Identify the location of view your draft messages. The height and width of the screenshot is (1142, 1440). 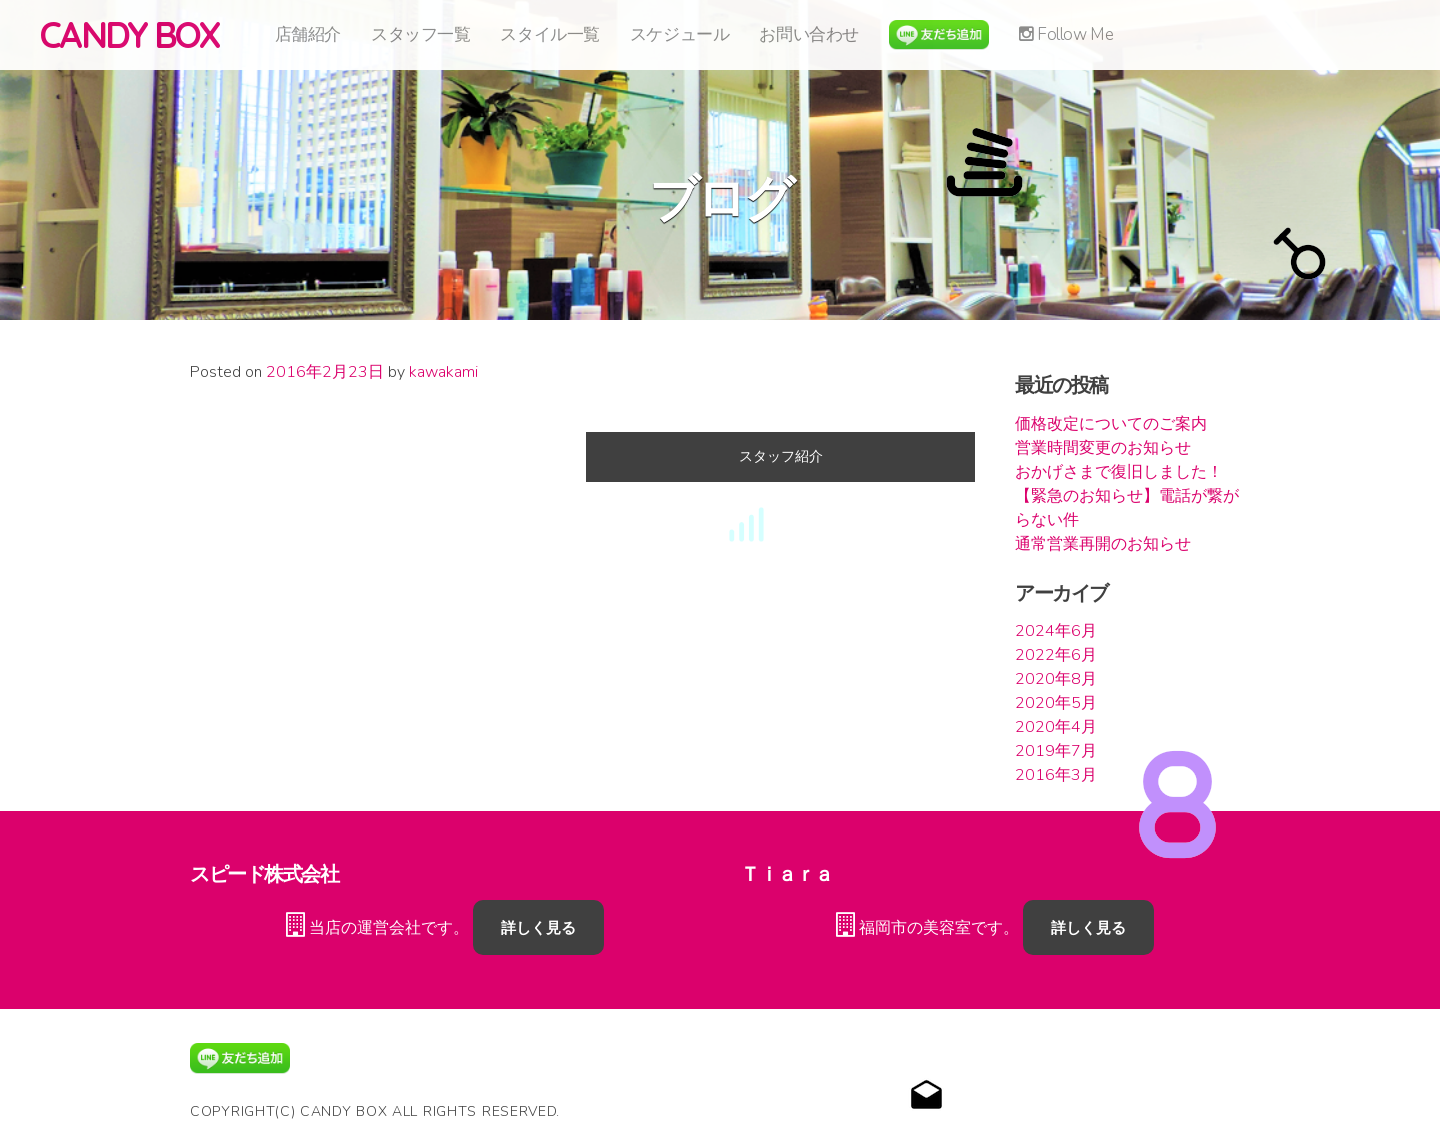
(926, 1096).